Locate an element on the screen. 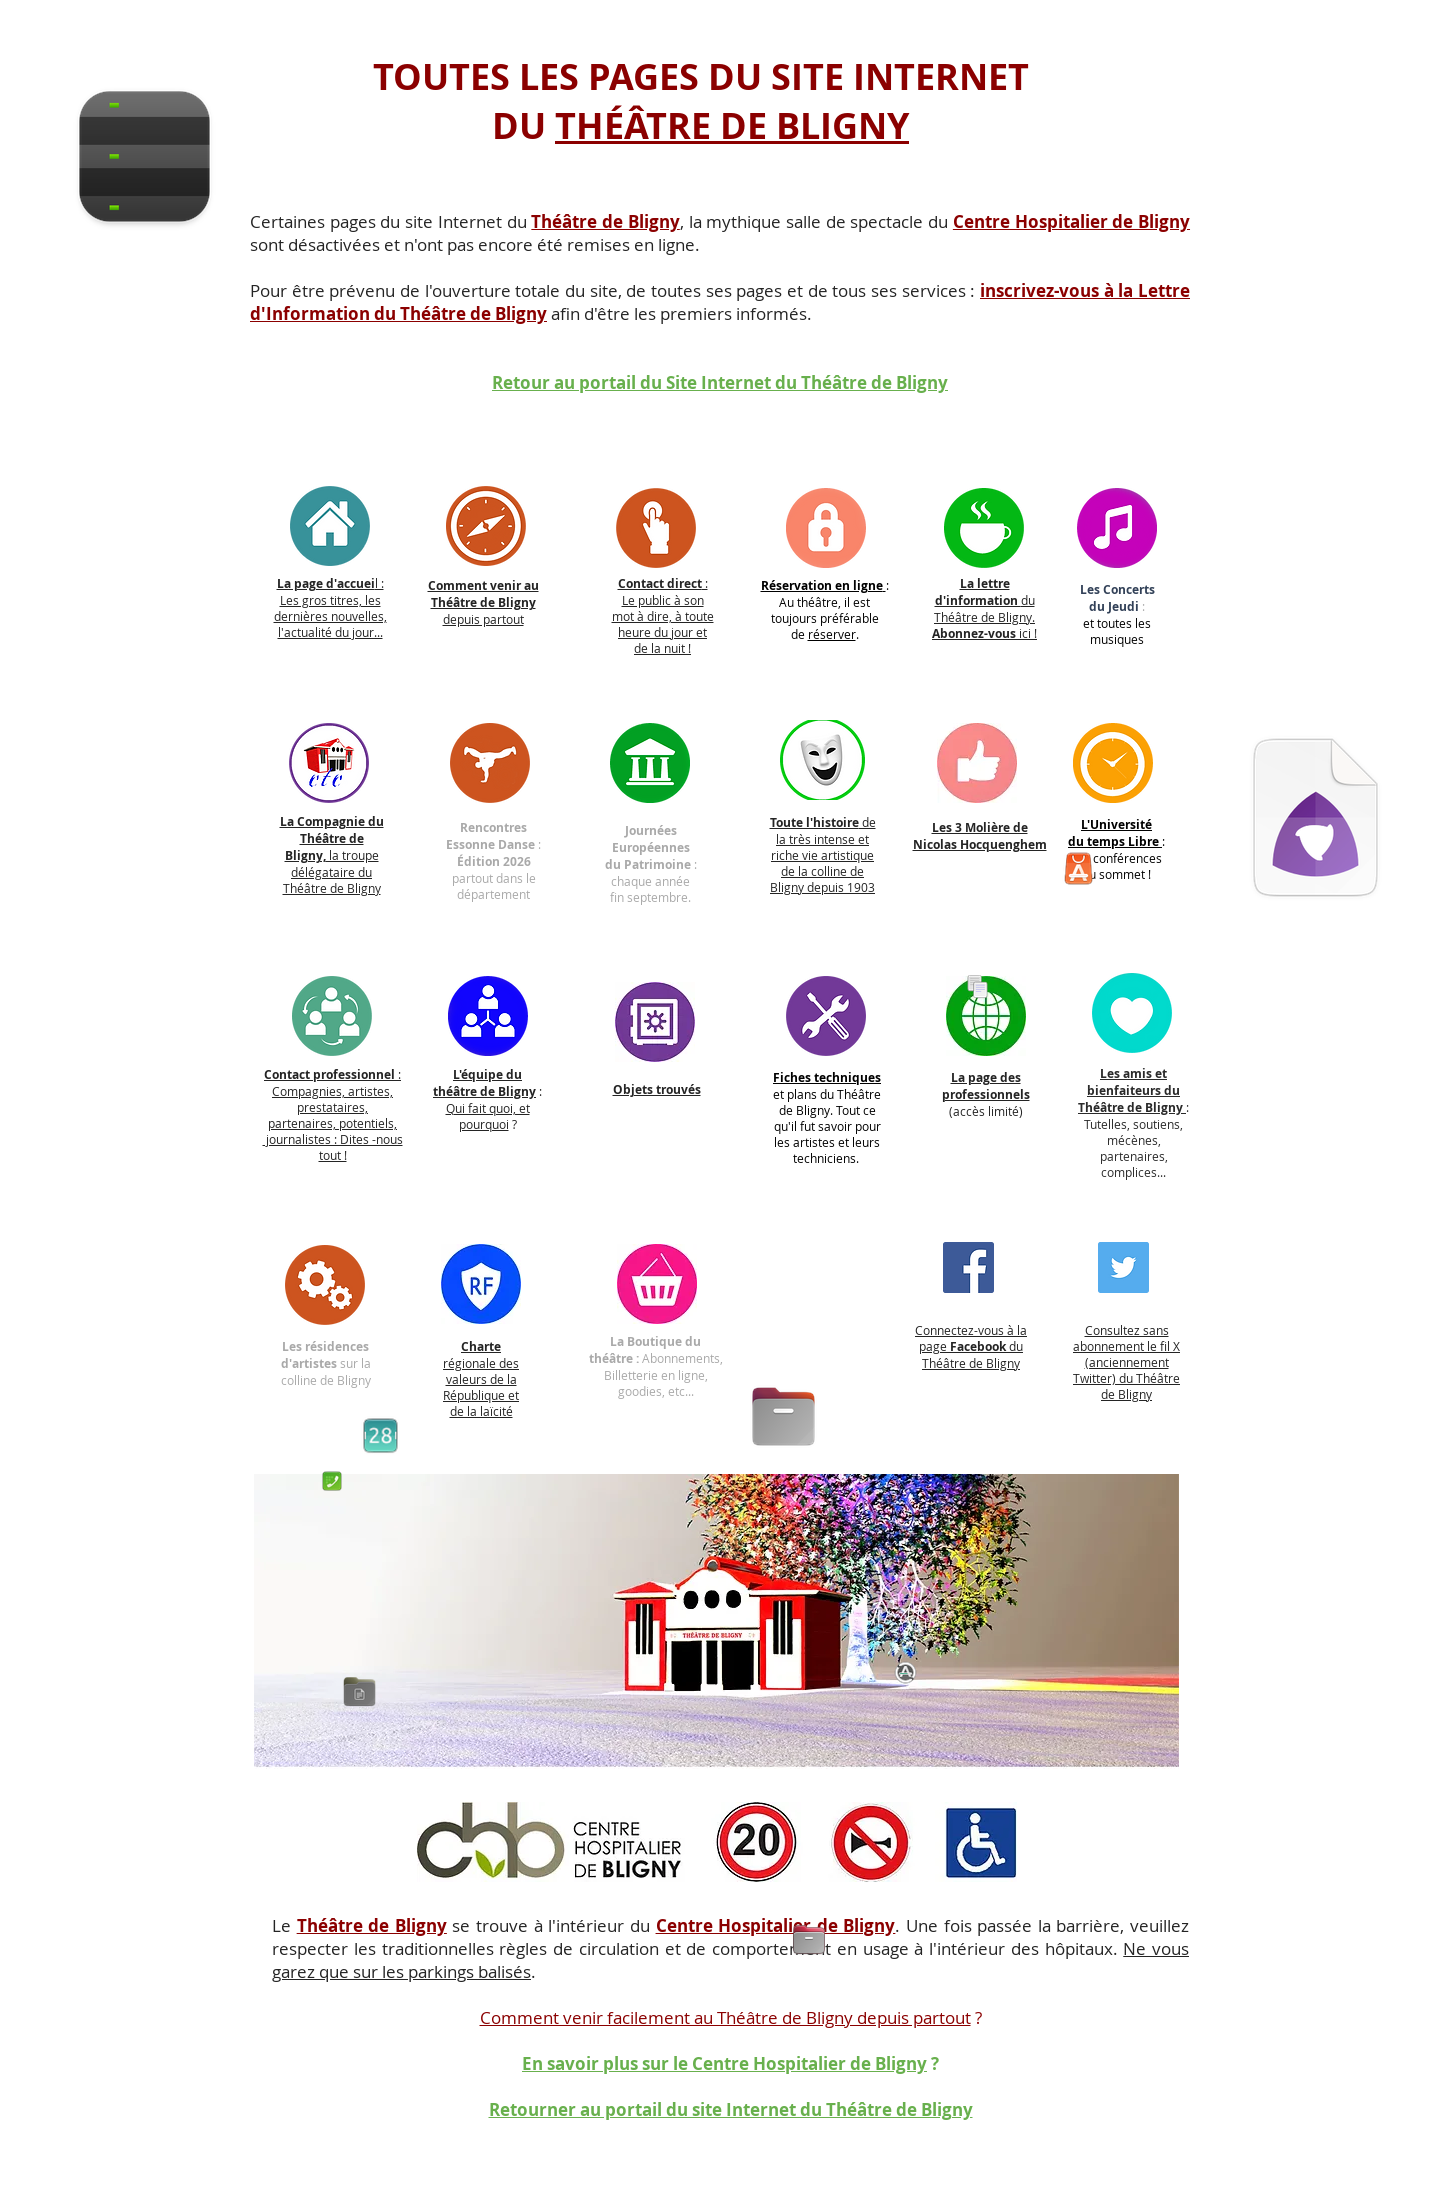 The image size is (1440, 2208). open file manager application is located at coordinates (809, 1939).